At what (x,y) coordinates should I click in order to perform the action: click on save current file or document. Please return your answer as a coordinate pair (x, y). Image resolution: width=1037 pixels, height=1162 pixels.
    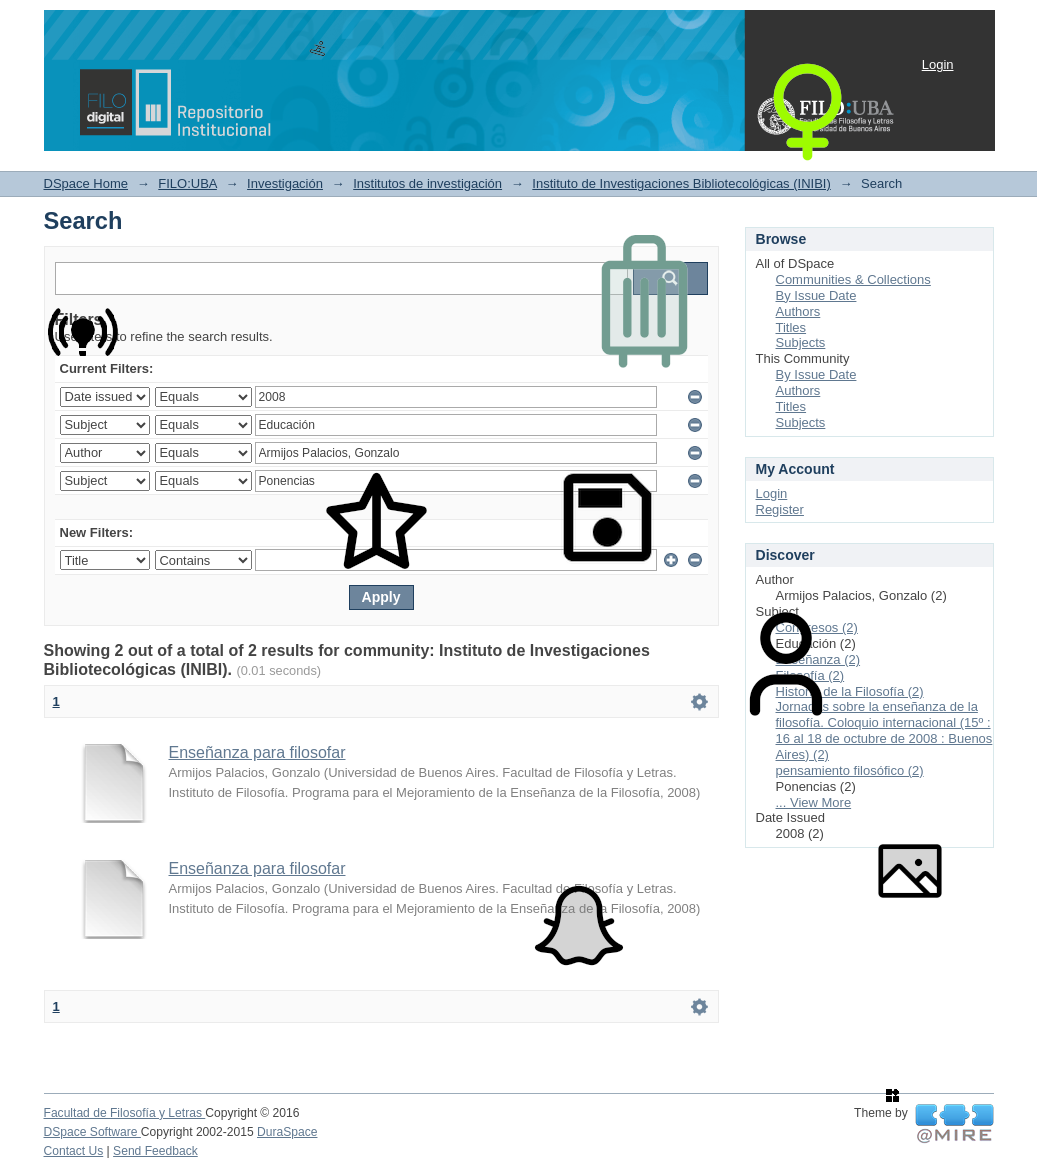
    Looking at the image, I should click on (607, 517).